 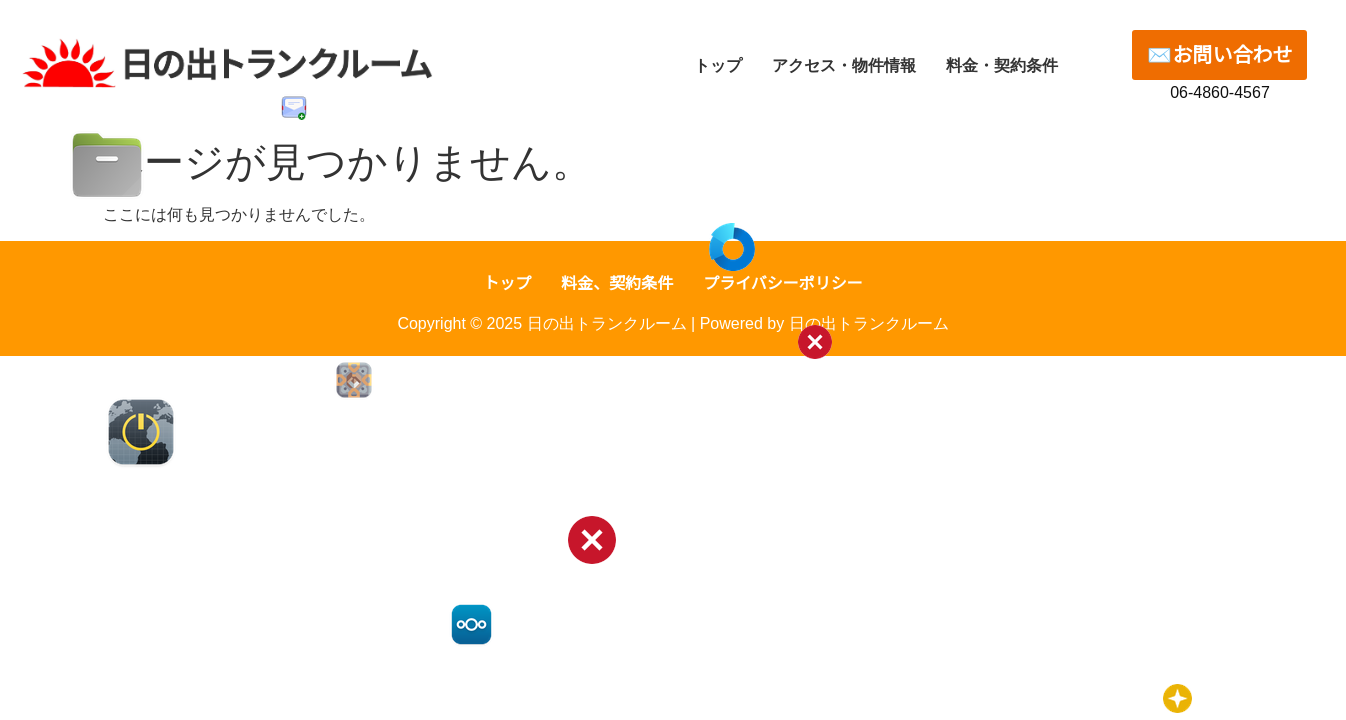 What do you see at coordinates (141, 432) in the screenshot?
I see `configure wake-on-lan network settings` at bounding box center [141, 432].